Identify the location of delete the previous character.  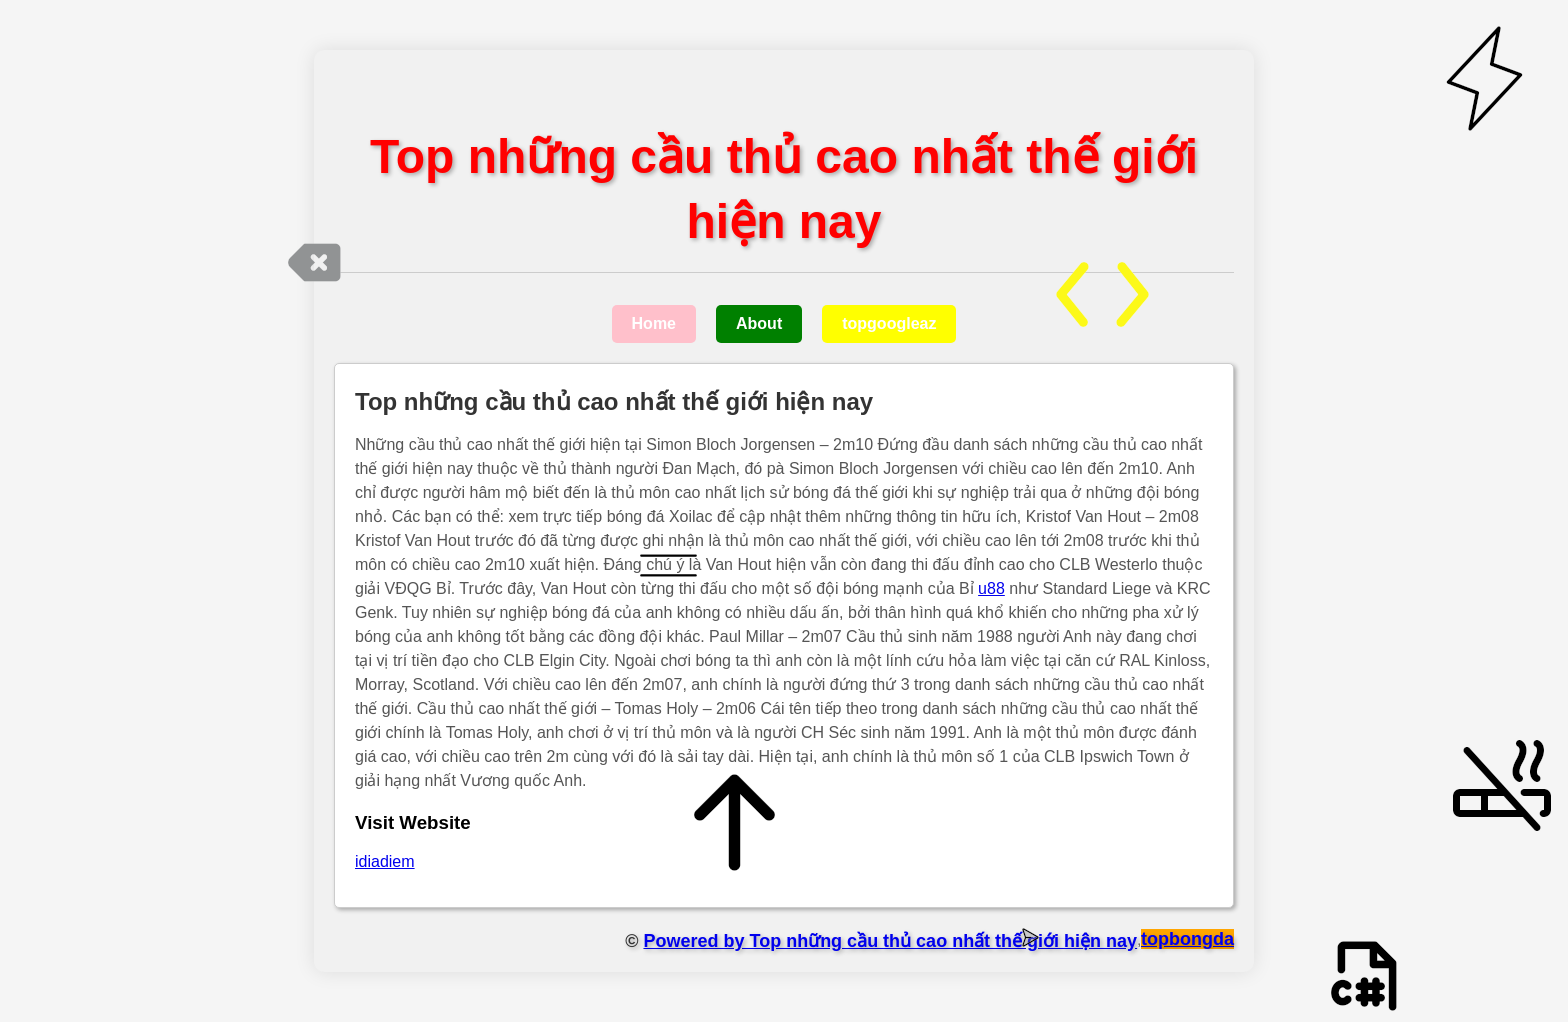
(313, 262).